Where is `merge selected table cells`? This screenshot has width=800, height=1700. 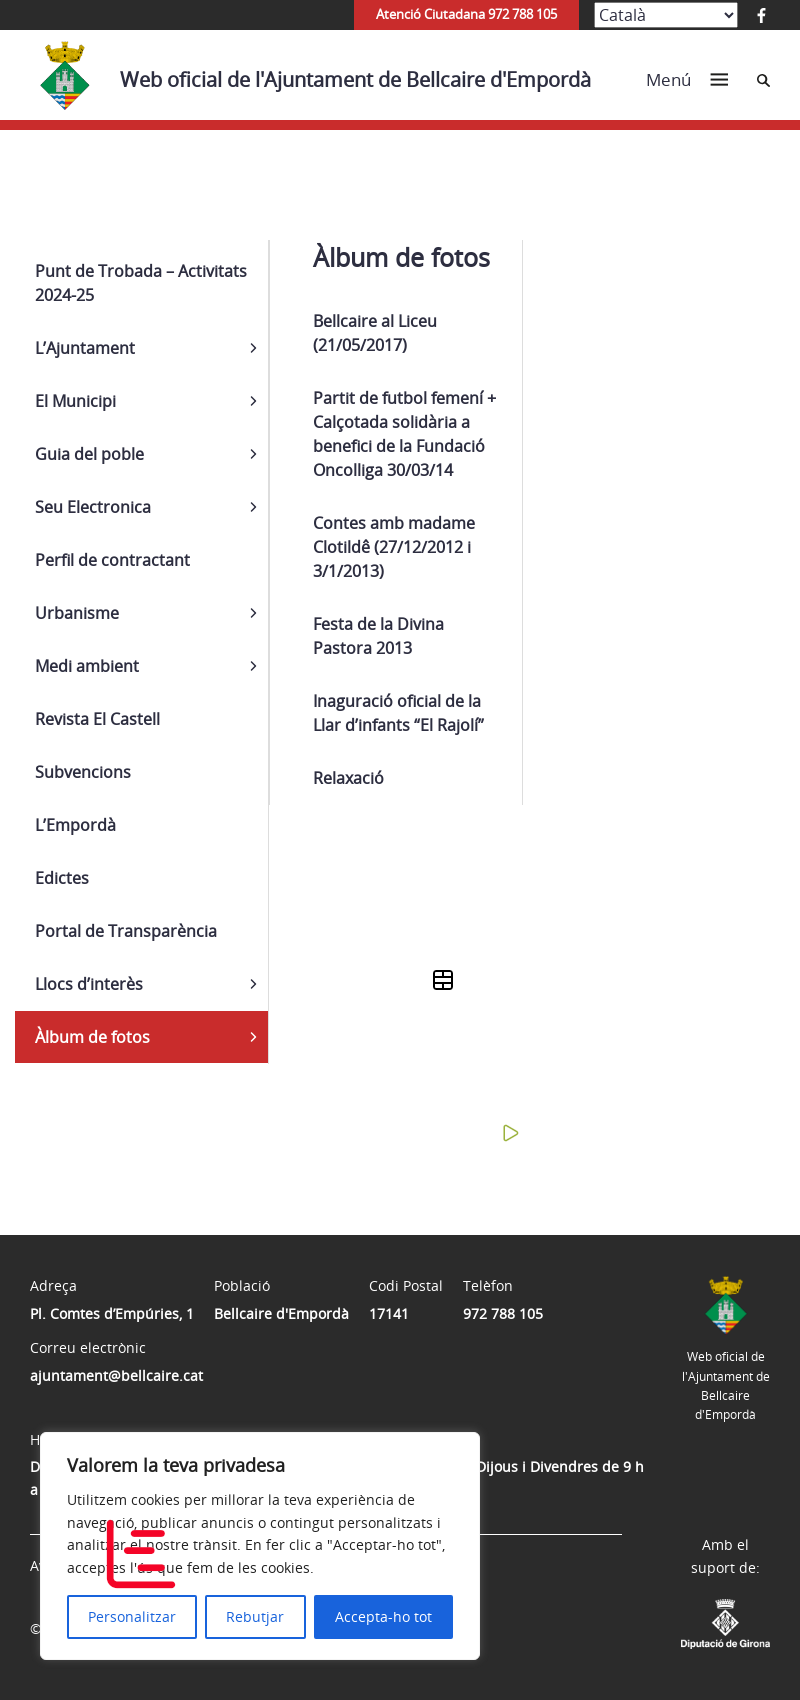
merge selected table cells is located at coordinates (443, 980).